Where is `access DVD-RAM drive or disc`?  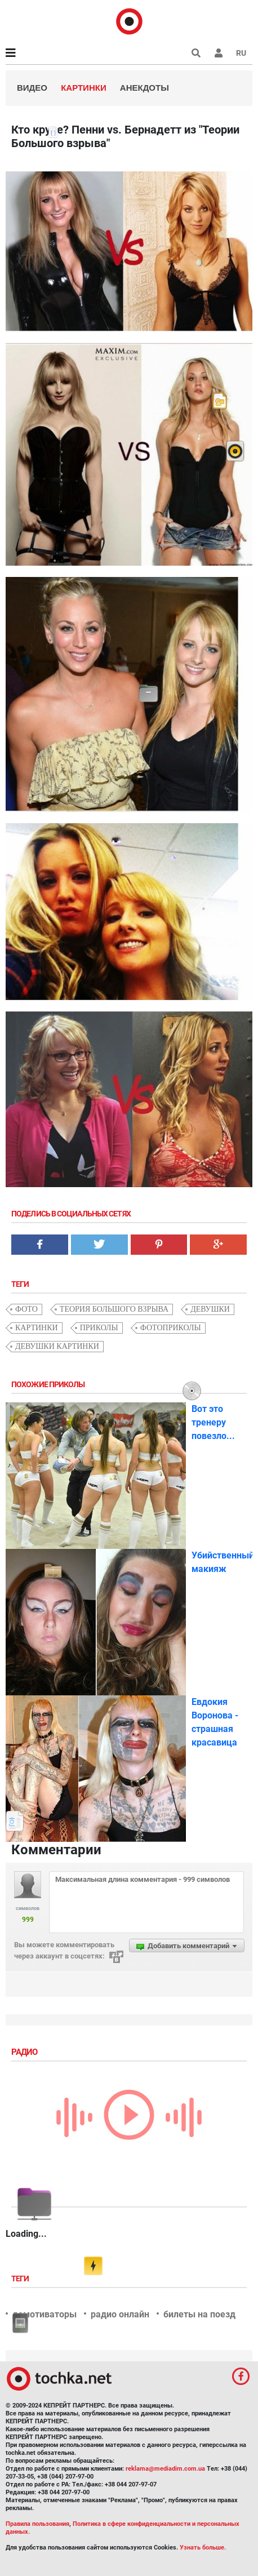 access DVD-RAM drive or disc is located at coordinates (192, 1391).